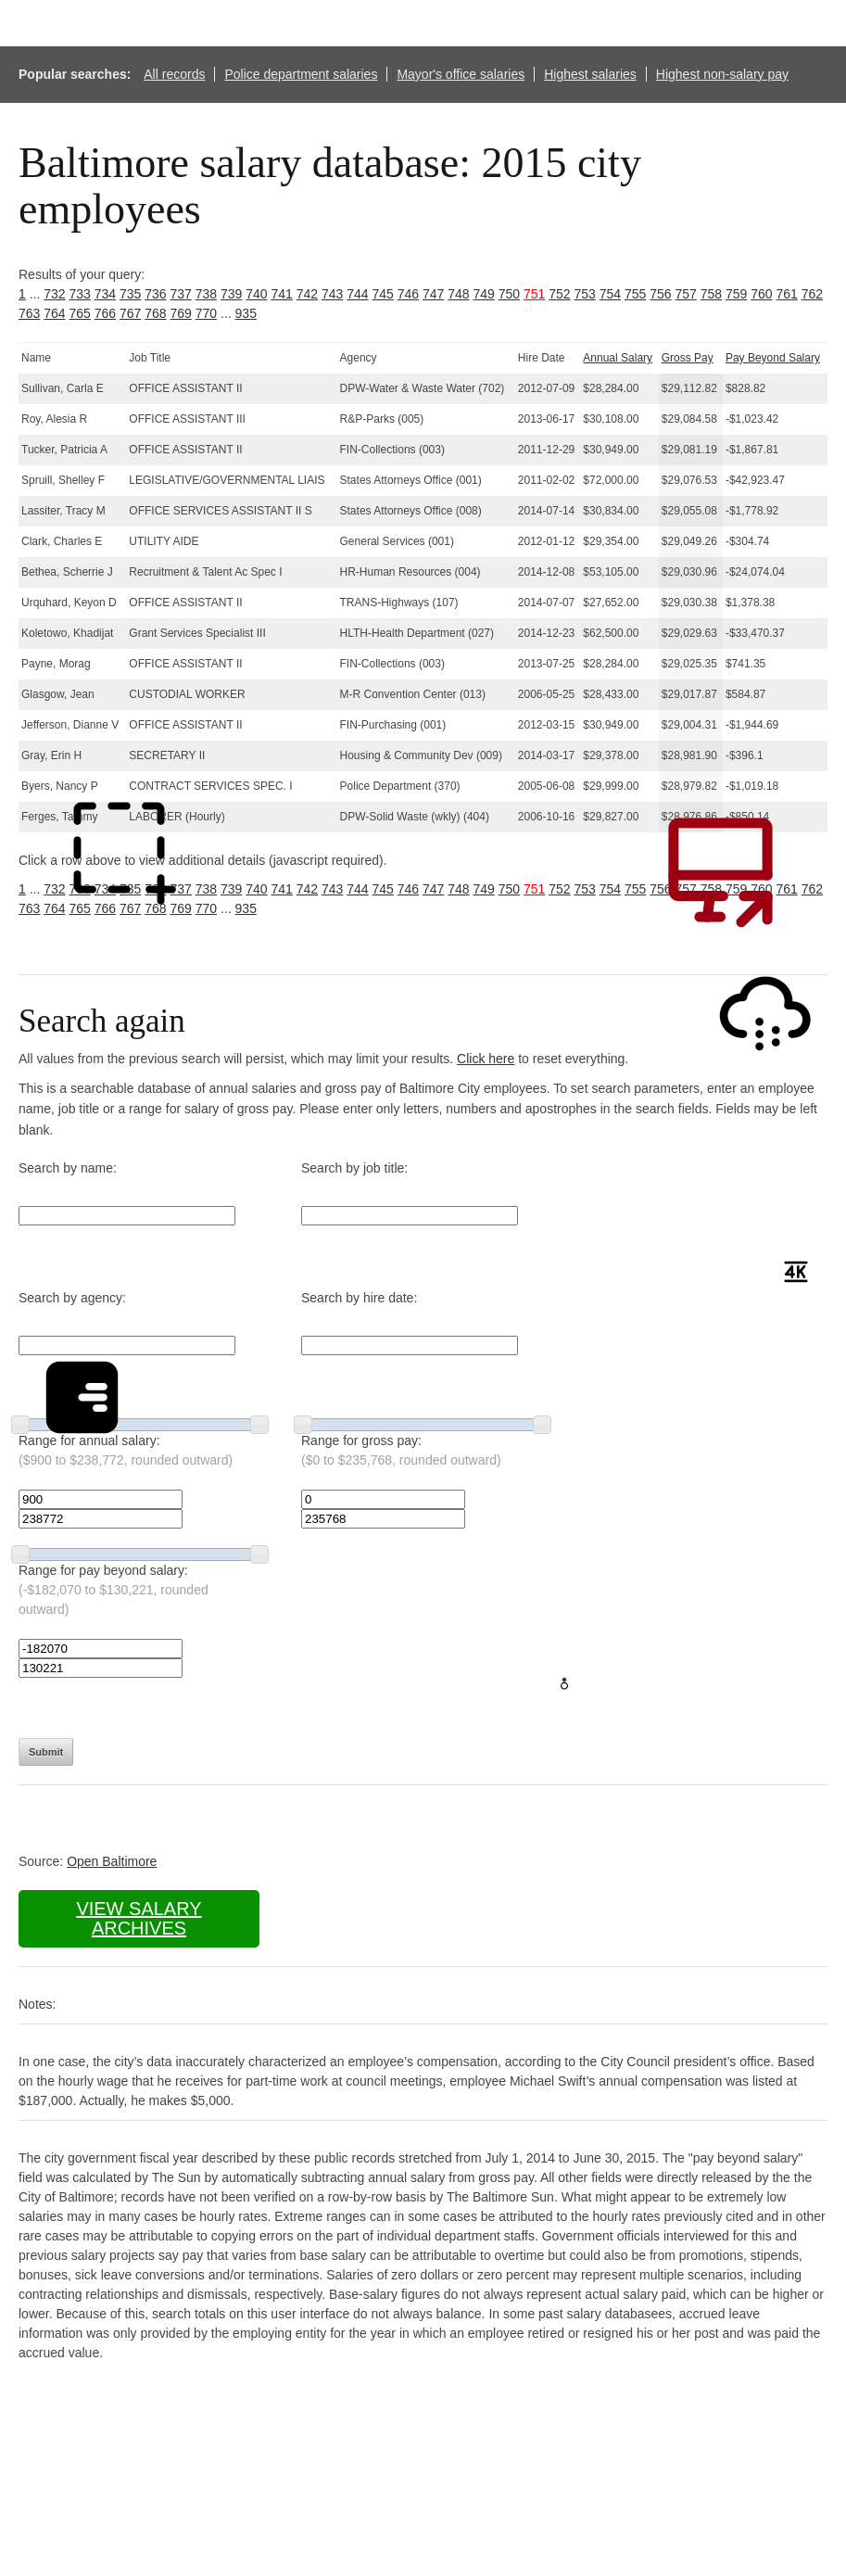 The width and height of the screenshot is (846, 2576). I want to click on indicates 4K video resolution available, so click(796, 1272).